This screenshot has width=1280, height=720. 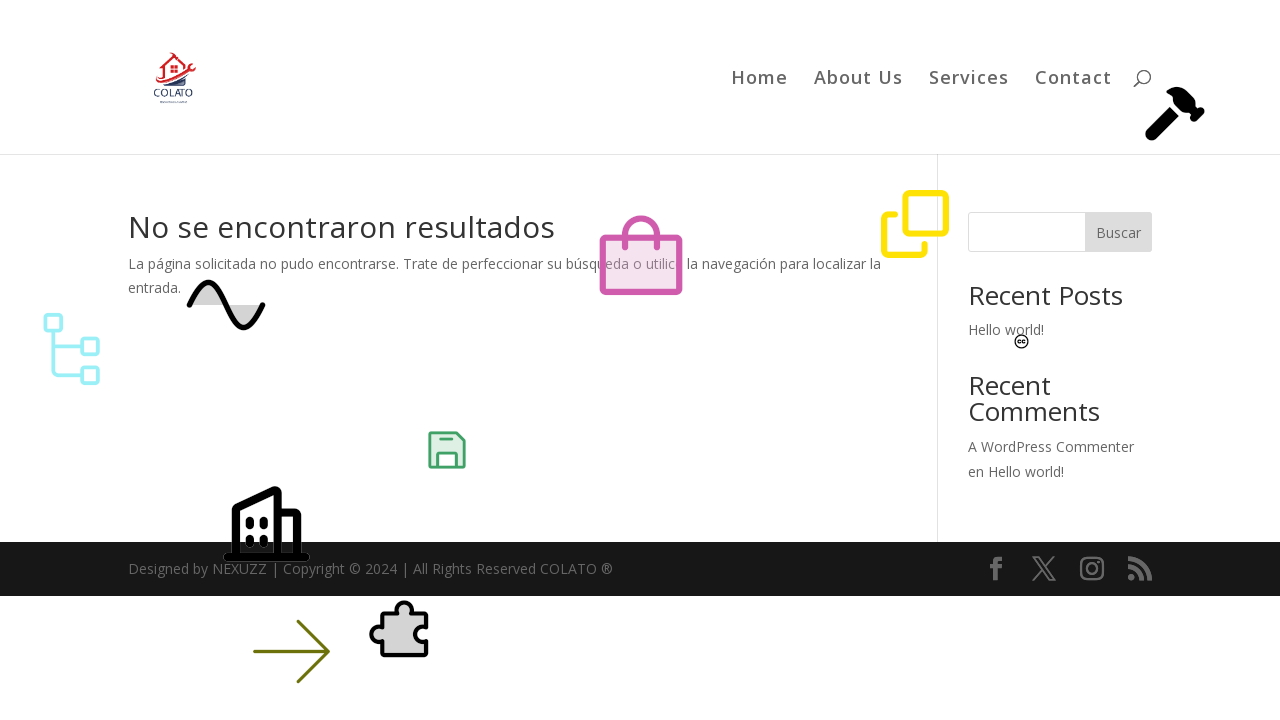 I want to click on access tools or settings, so click(x=1174, y=114).